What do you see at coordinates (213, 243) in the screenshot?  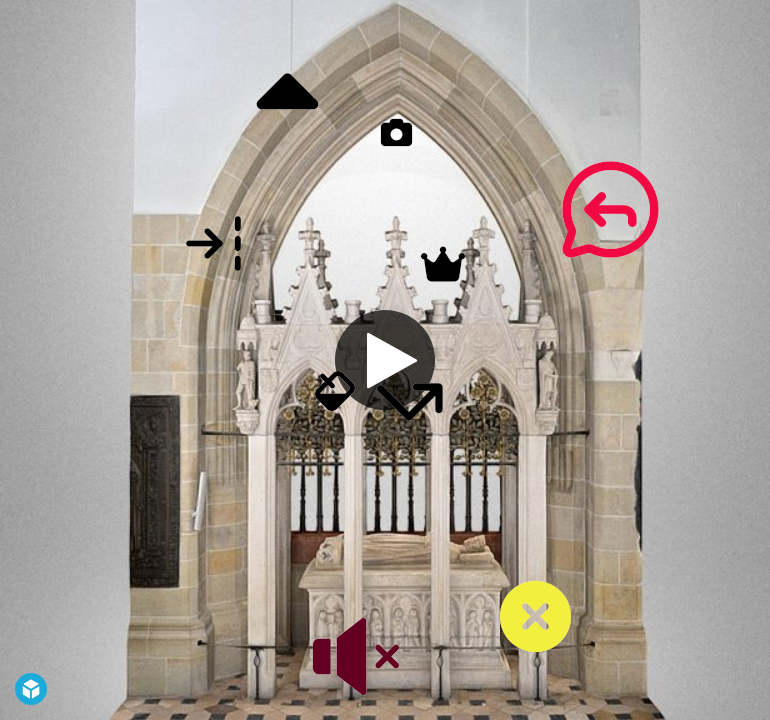 I see `move item to the right edge` at bounding box center [213, 243].